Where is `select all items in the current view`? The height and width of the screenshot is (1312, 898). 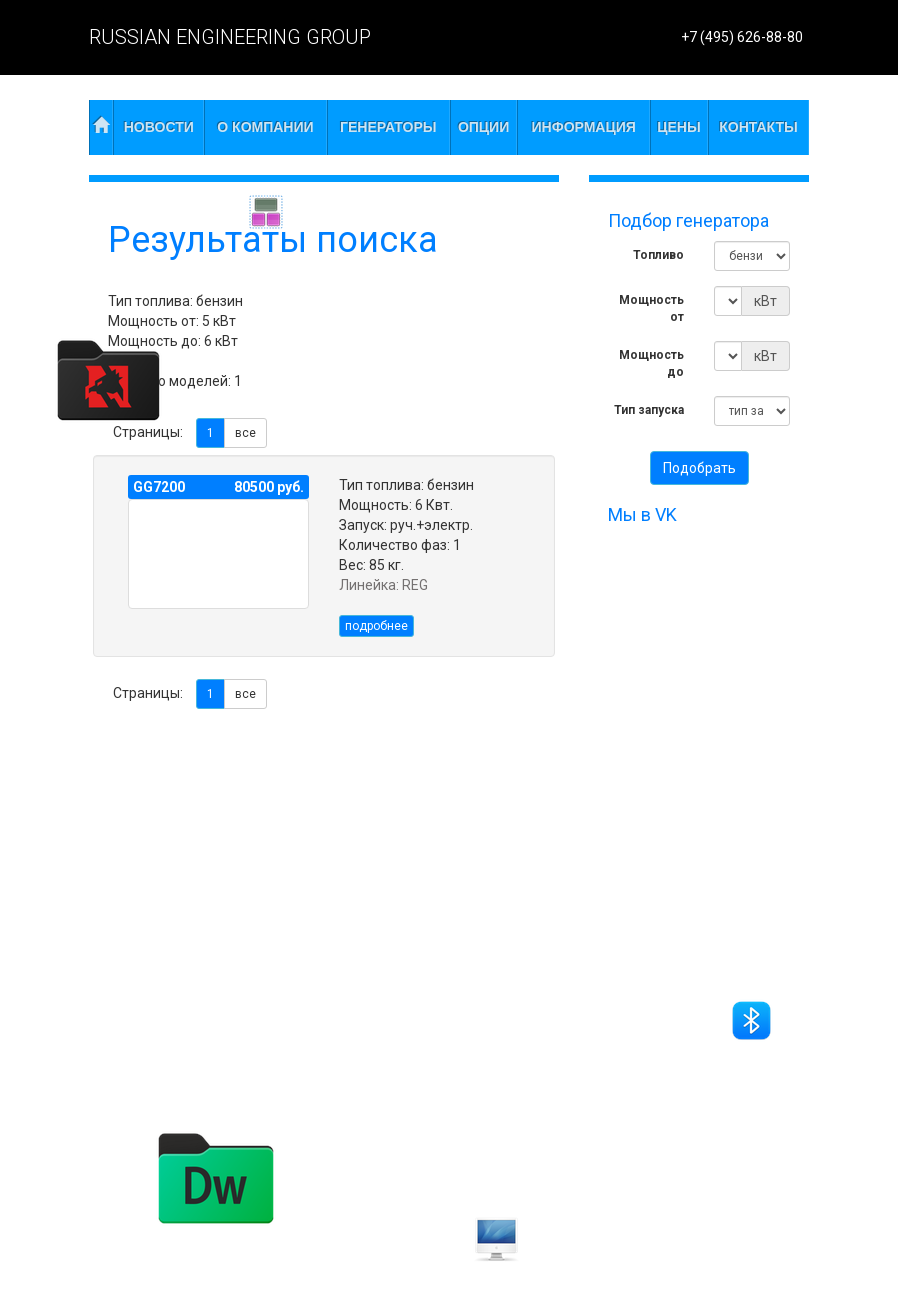 select all items in the current view is located at coordinates (266, 212).